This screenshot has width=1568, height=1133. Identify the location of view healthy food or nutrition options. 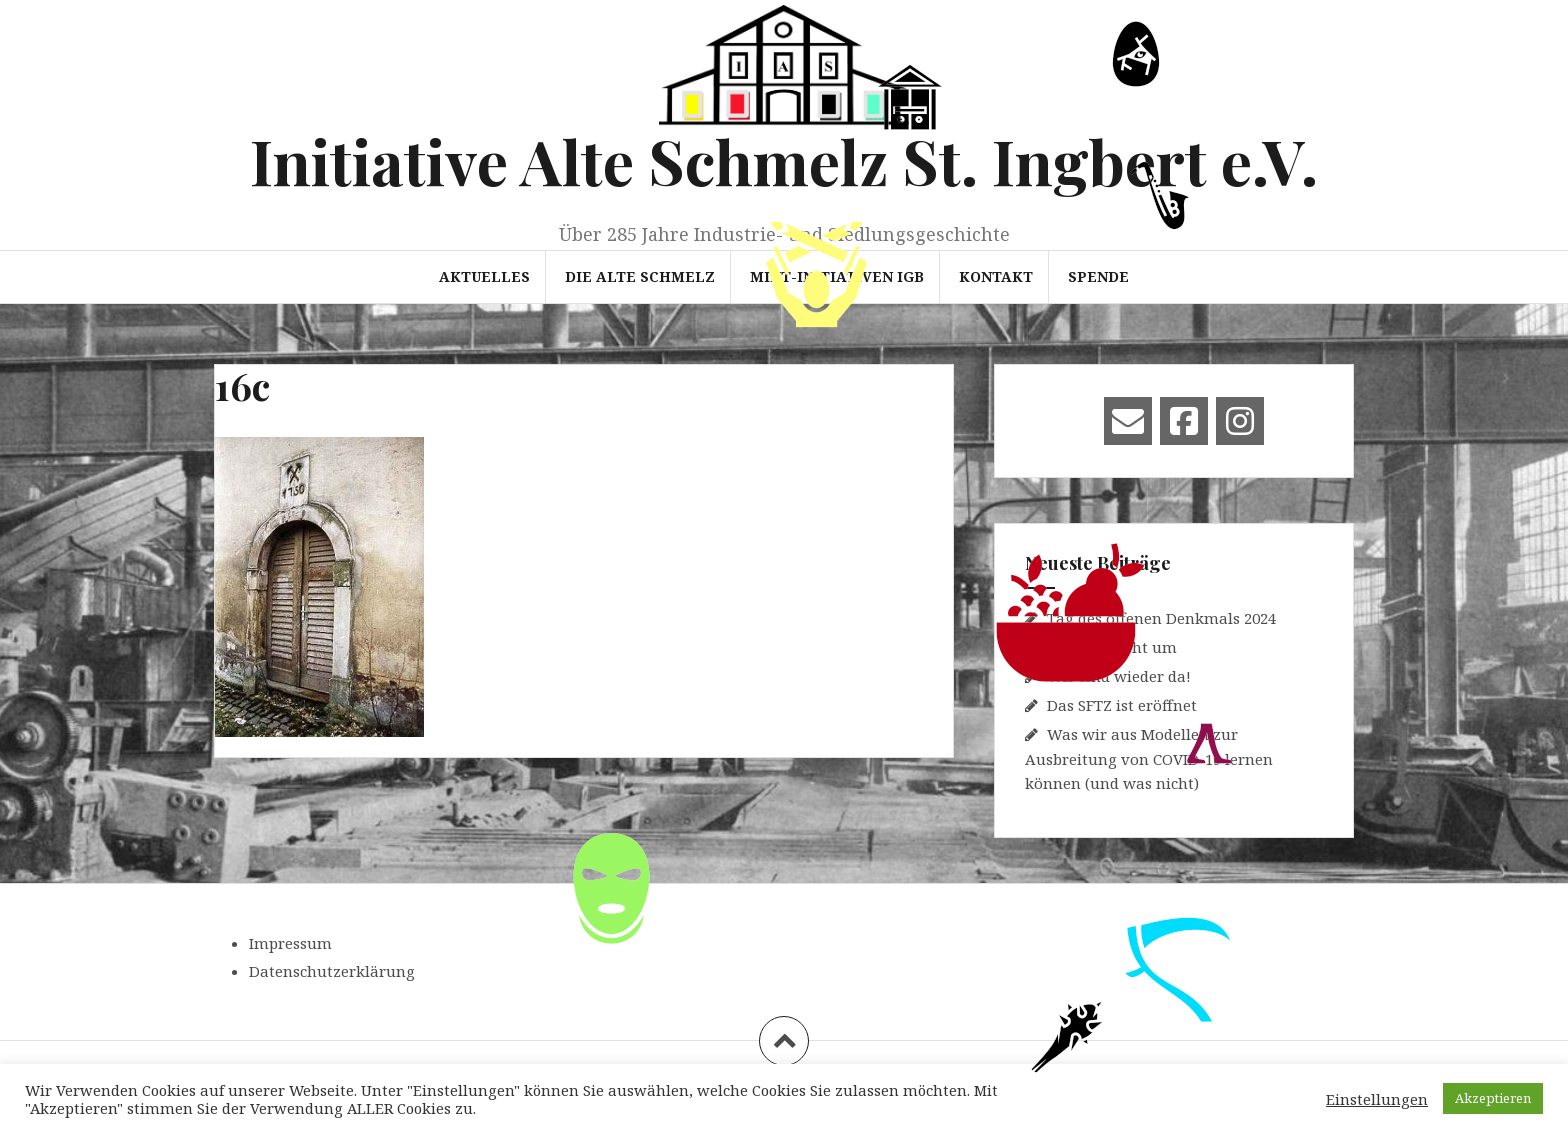
(1070, 612).